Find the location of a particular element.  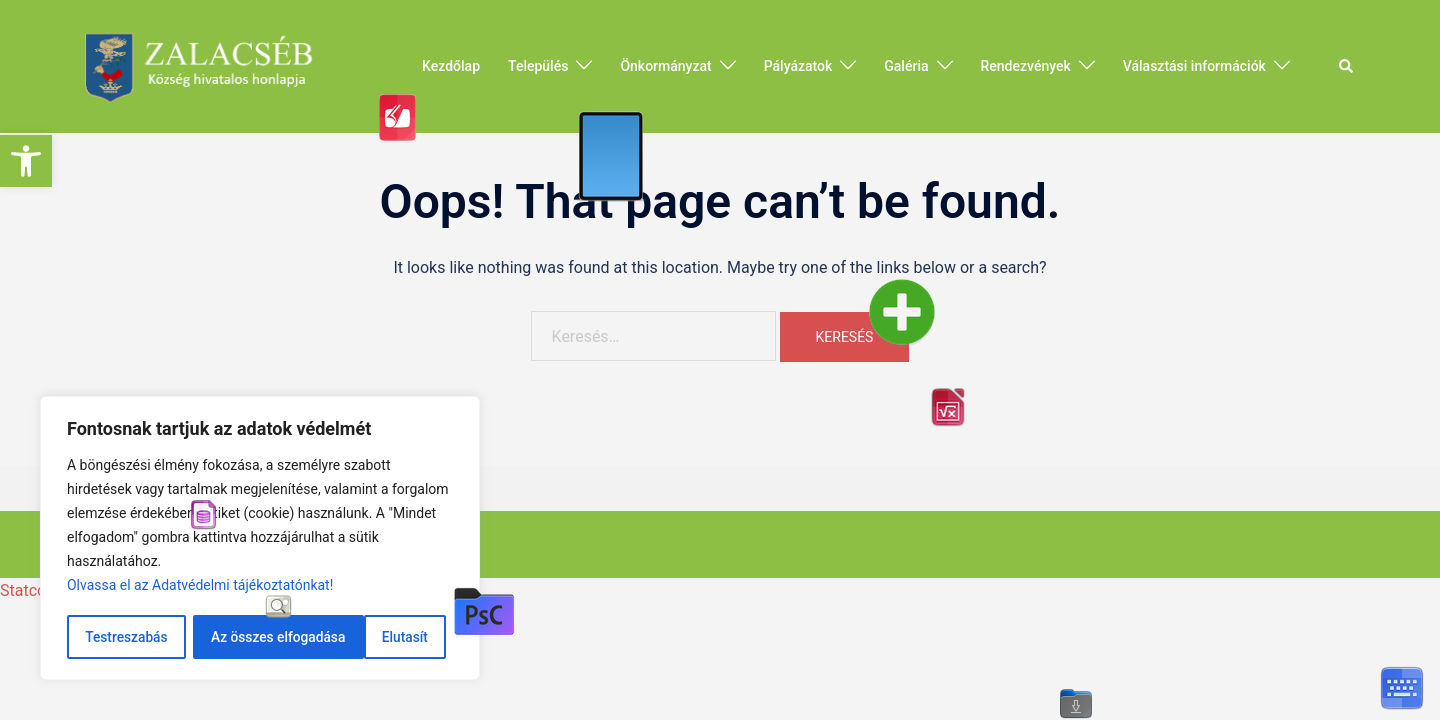

access peripheral device settings is located at coordinates (1402, 688).